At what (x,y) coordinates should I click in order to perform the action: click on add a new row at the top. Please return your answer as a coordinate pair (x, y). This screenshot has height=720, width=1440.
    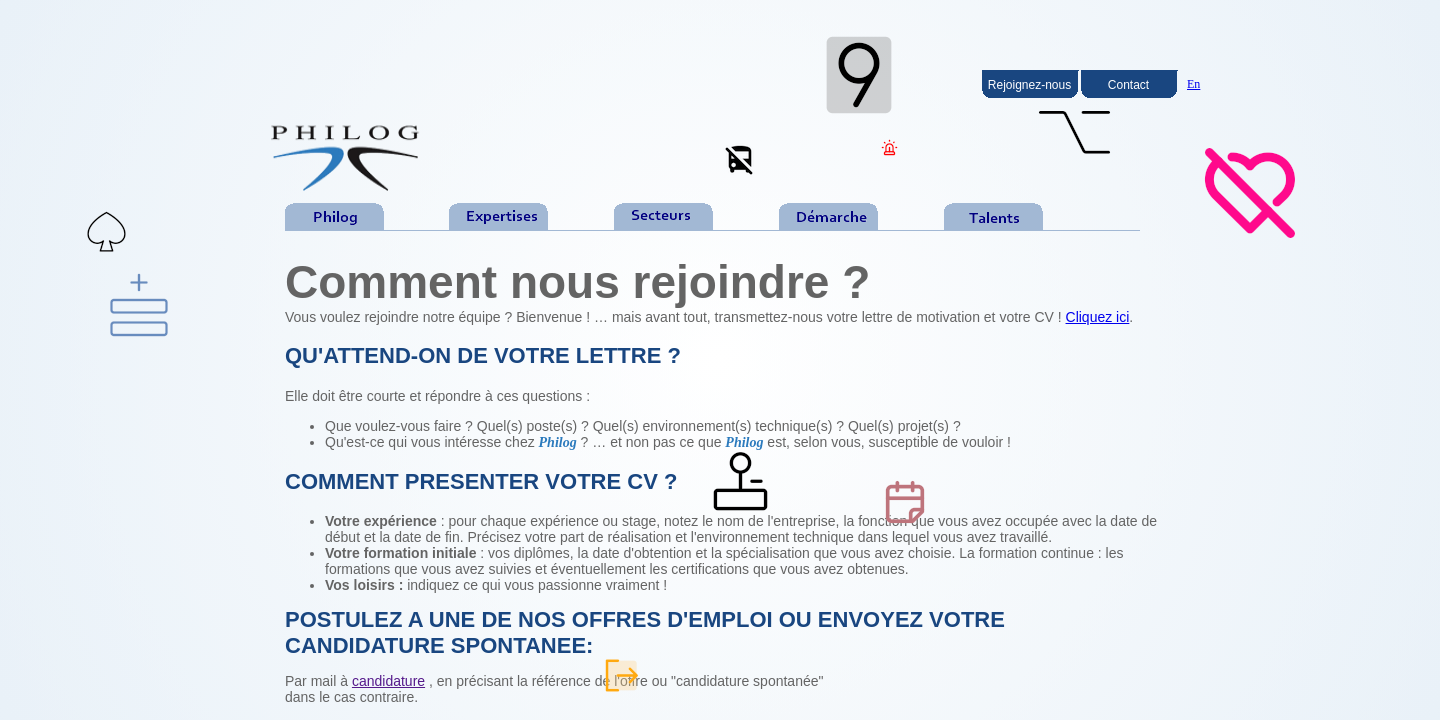
    Looking at the image, I should click on (139, 310).